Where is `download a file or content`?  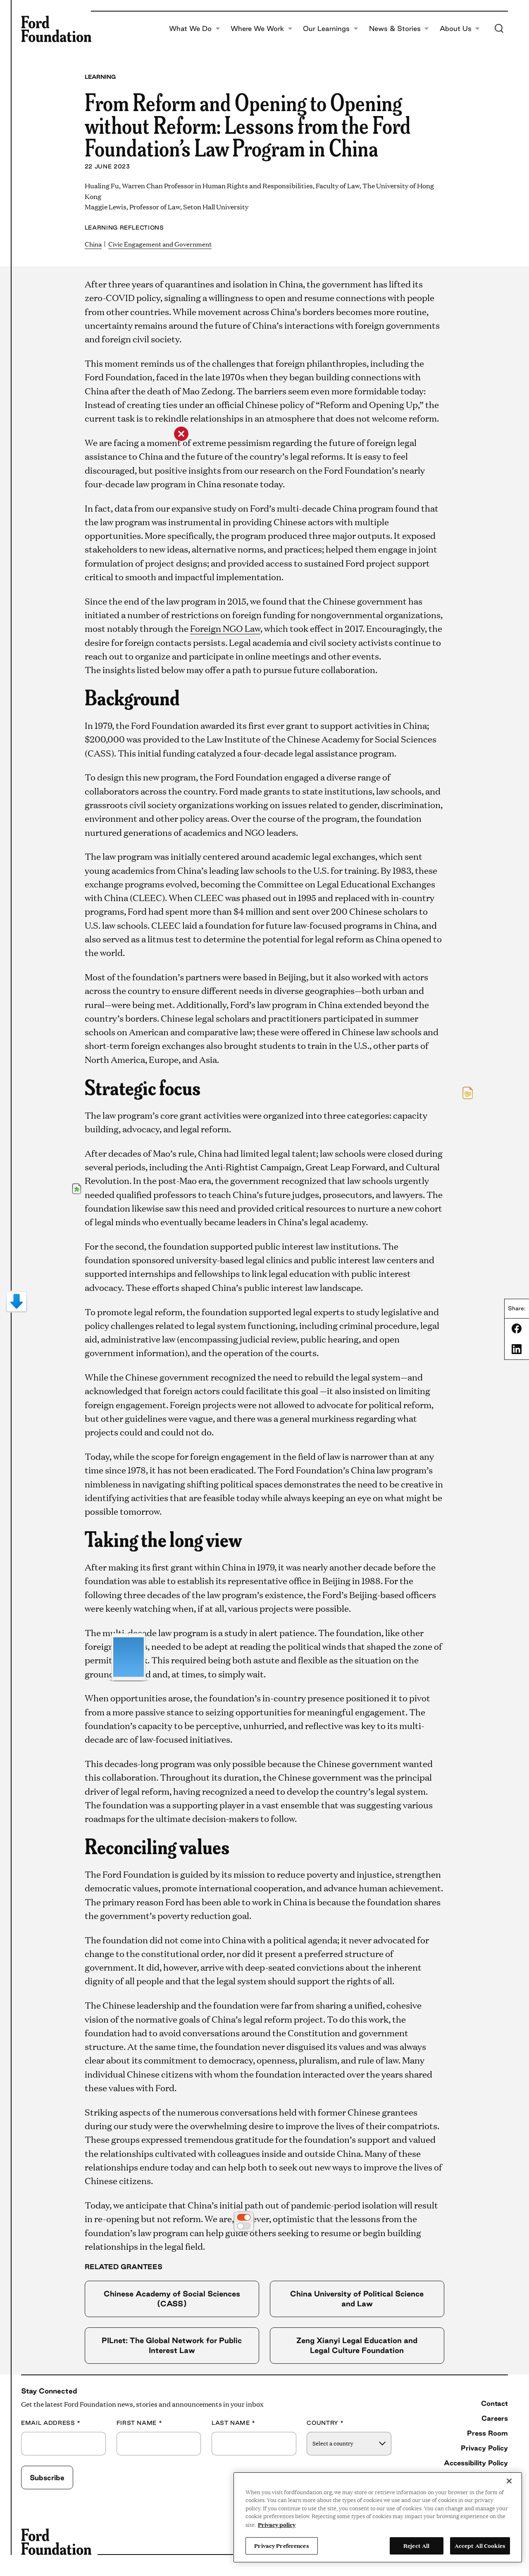
download a file or content is located at coordinates (17, 1302).